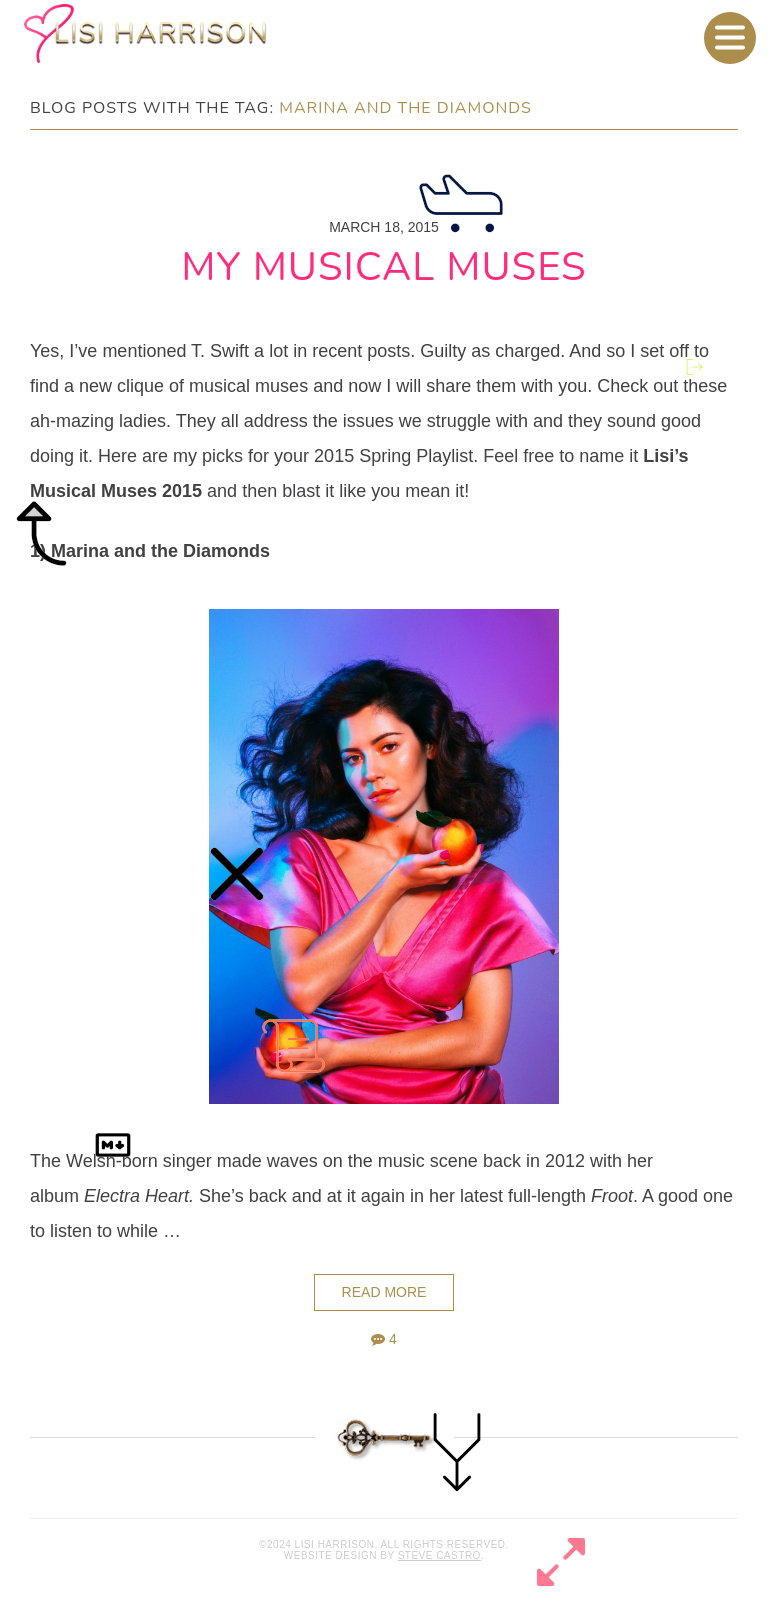 Image resolution: width=768 pixels, height=1601 pixels. Describe the element at coordinates (296, 1046) in the screenshot. I see `view document or manuscript` at that location.